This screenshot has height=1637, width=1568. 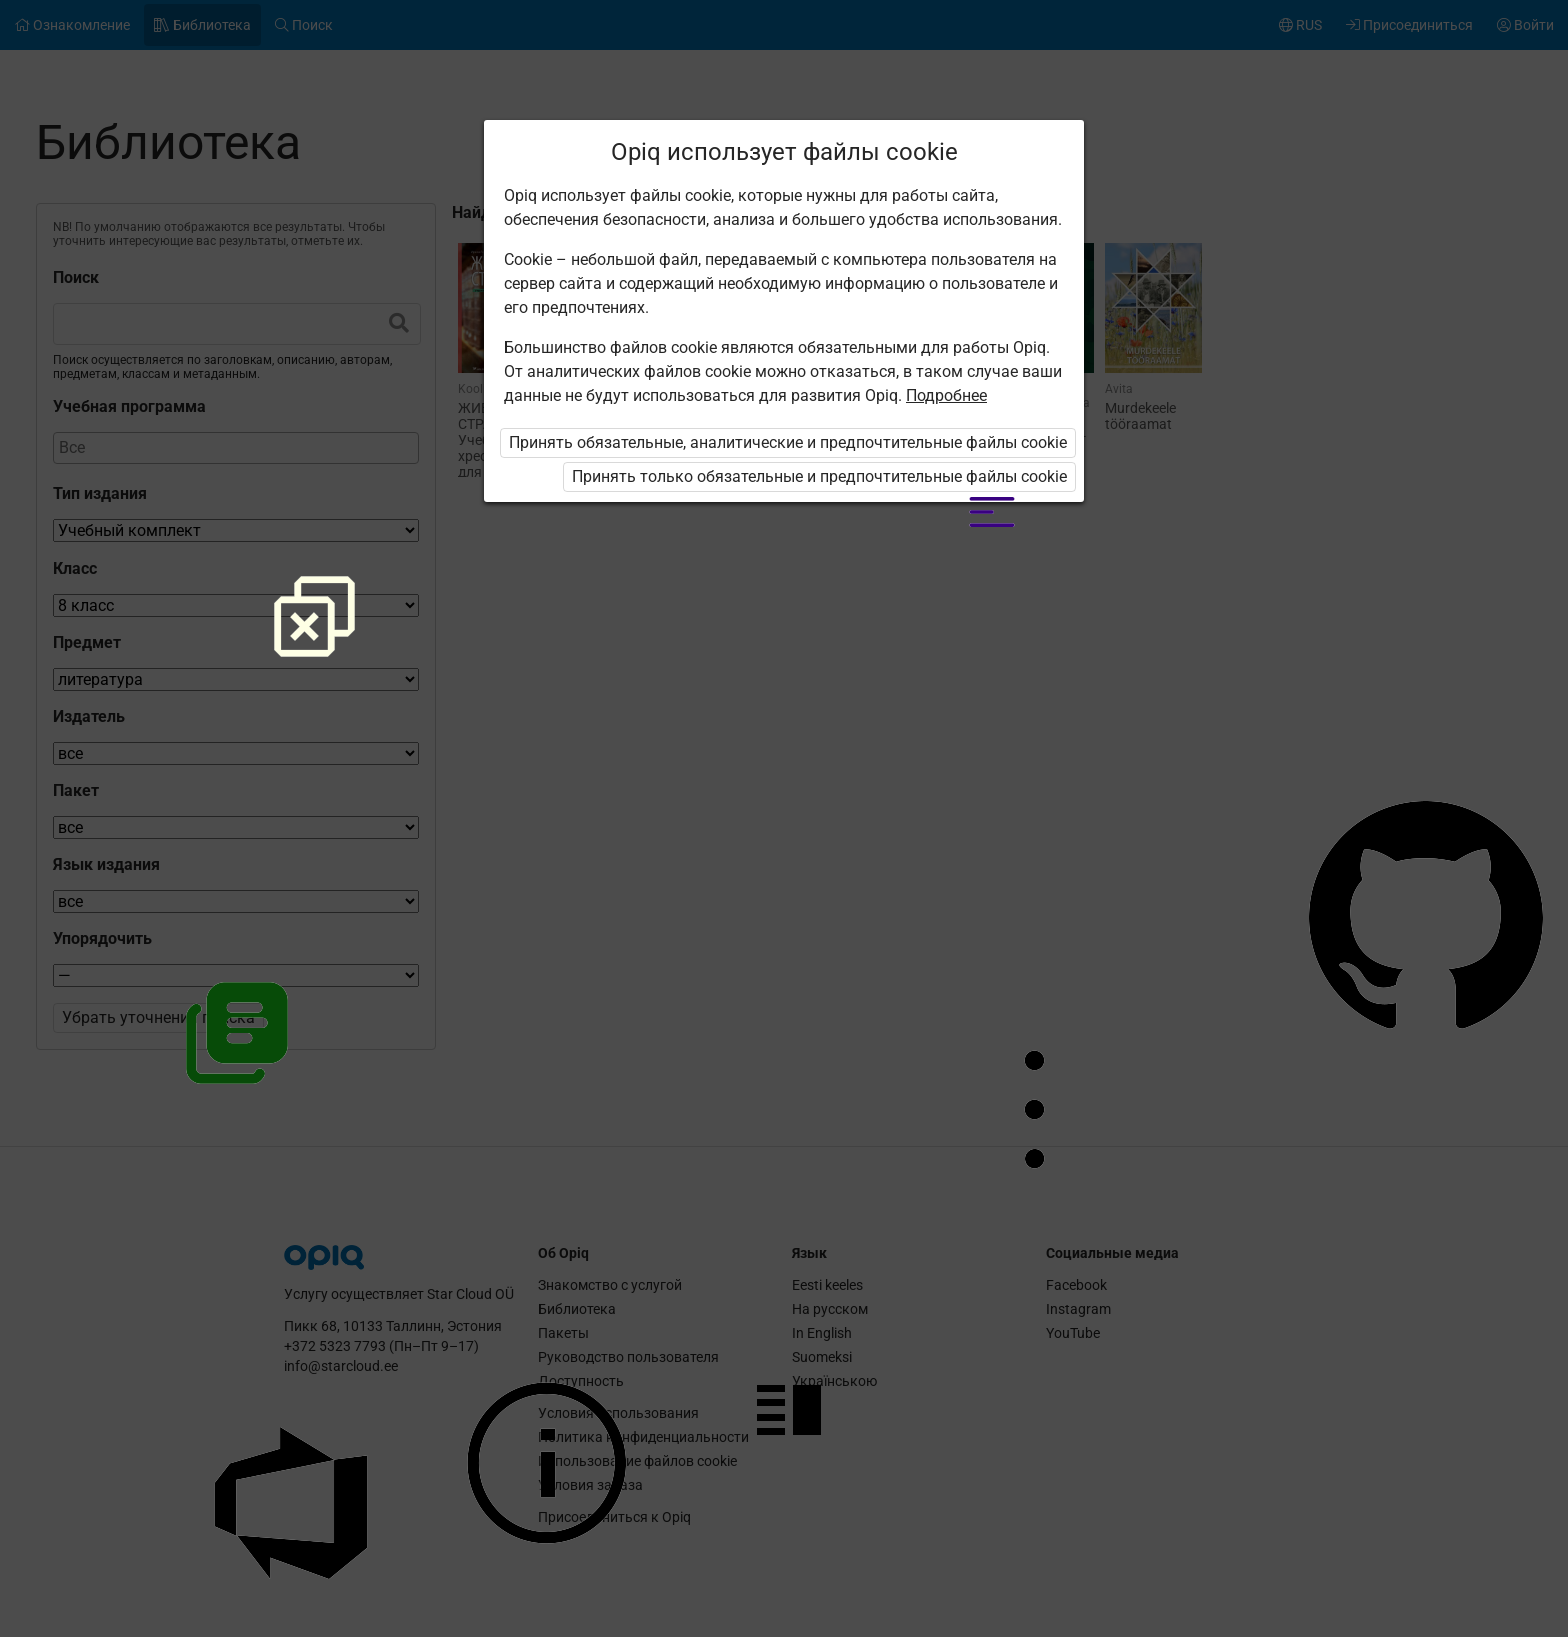 What do you see at coordinates (314, 616) in the screenshot?
I see `close all open tabs or windows` at bounding box center [314, 616].